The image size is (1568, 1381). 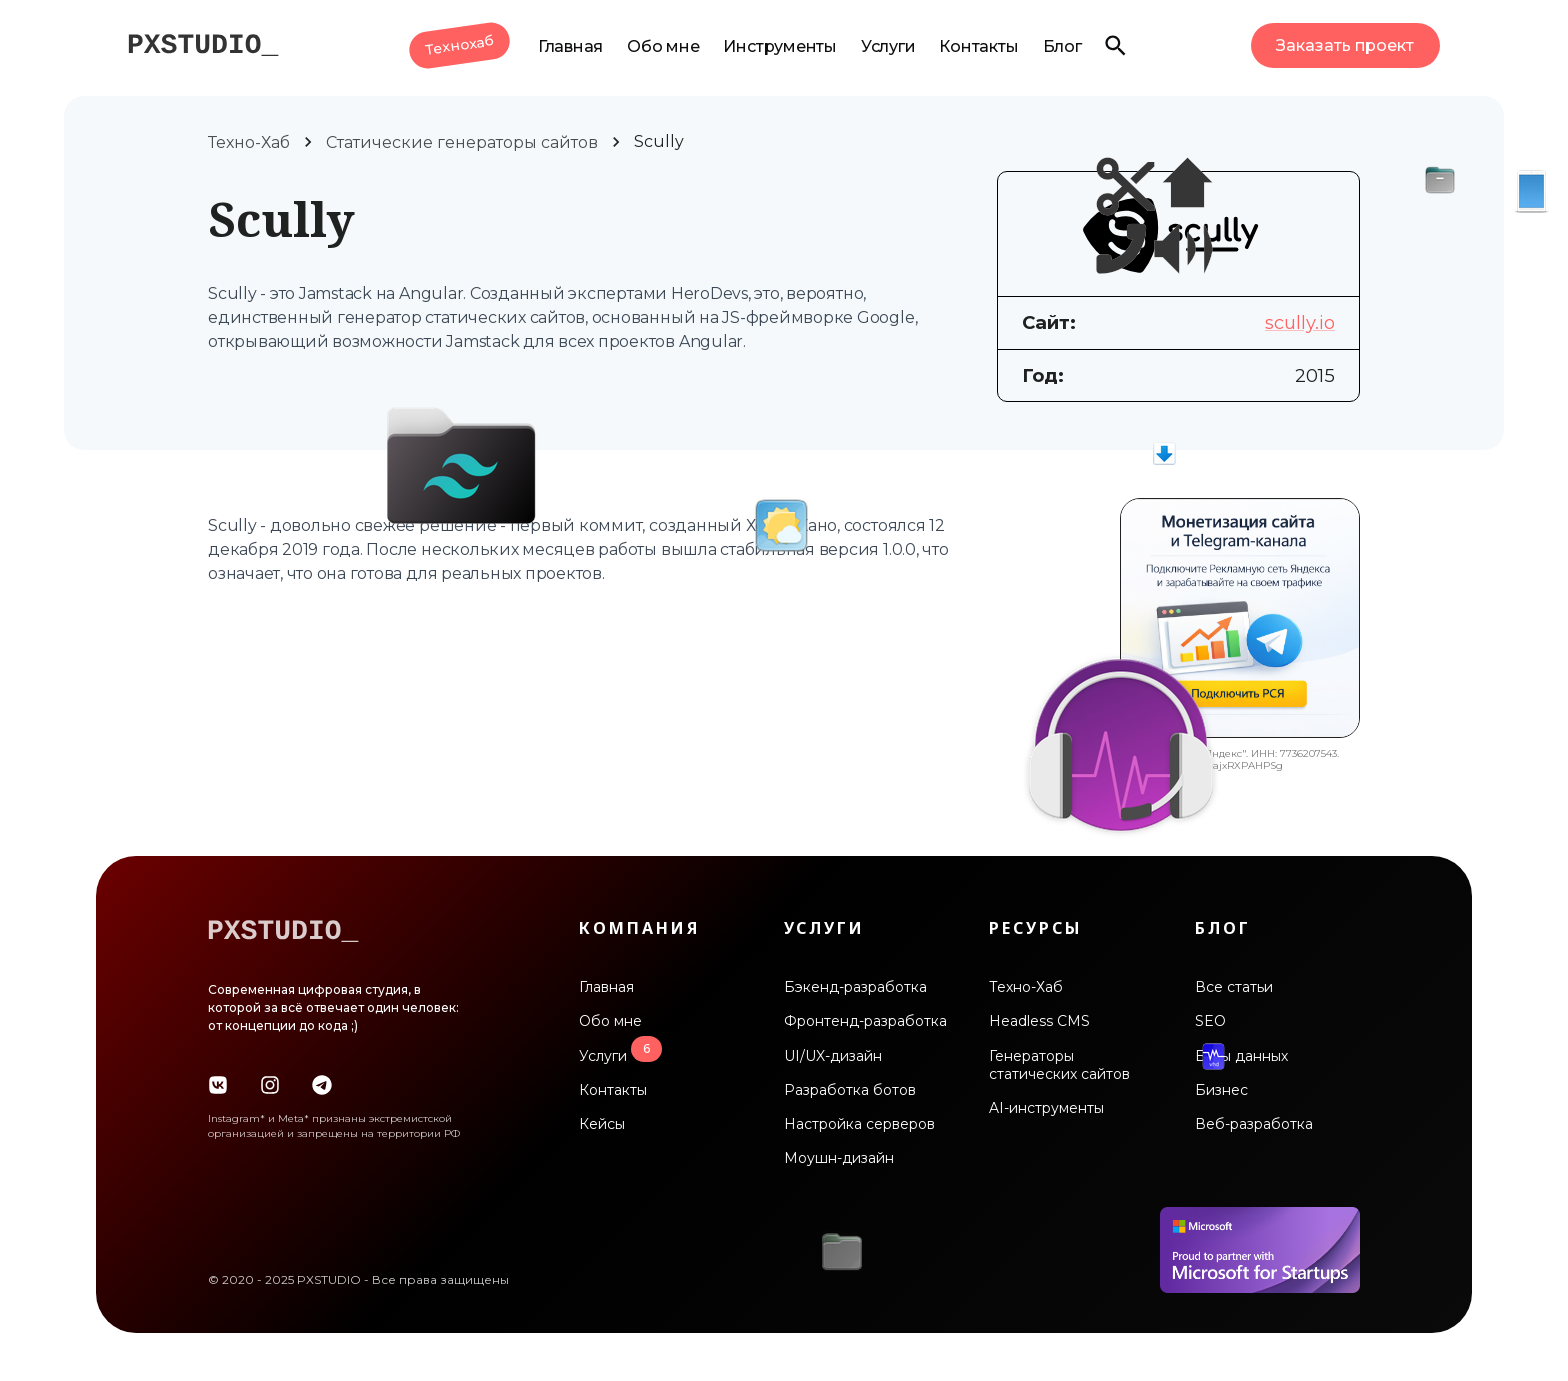 I want to click on open the weather app, so click(x=781, y=525).